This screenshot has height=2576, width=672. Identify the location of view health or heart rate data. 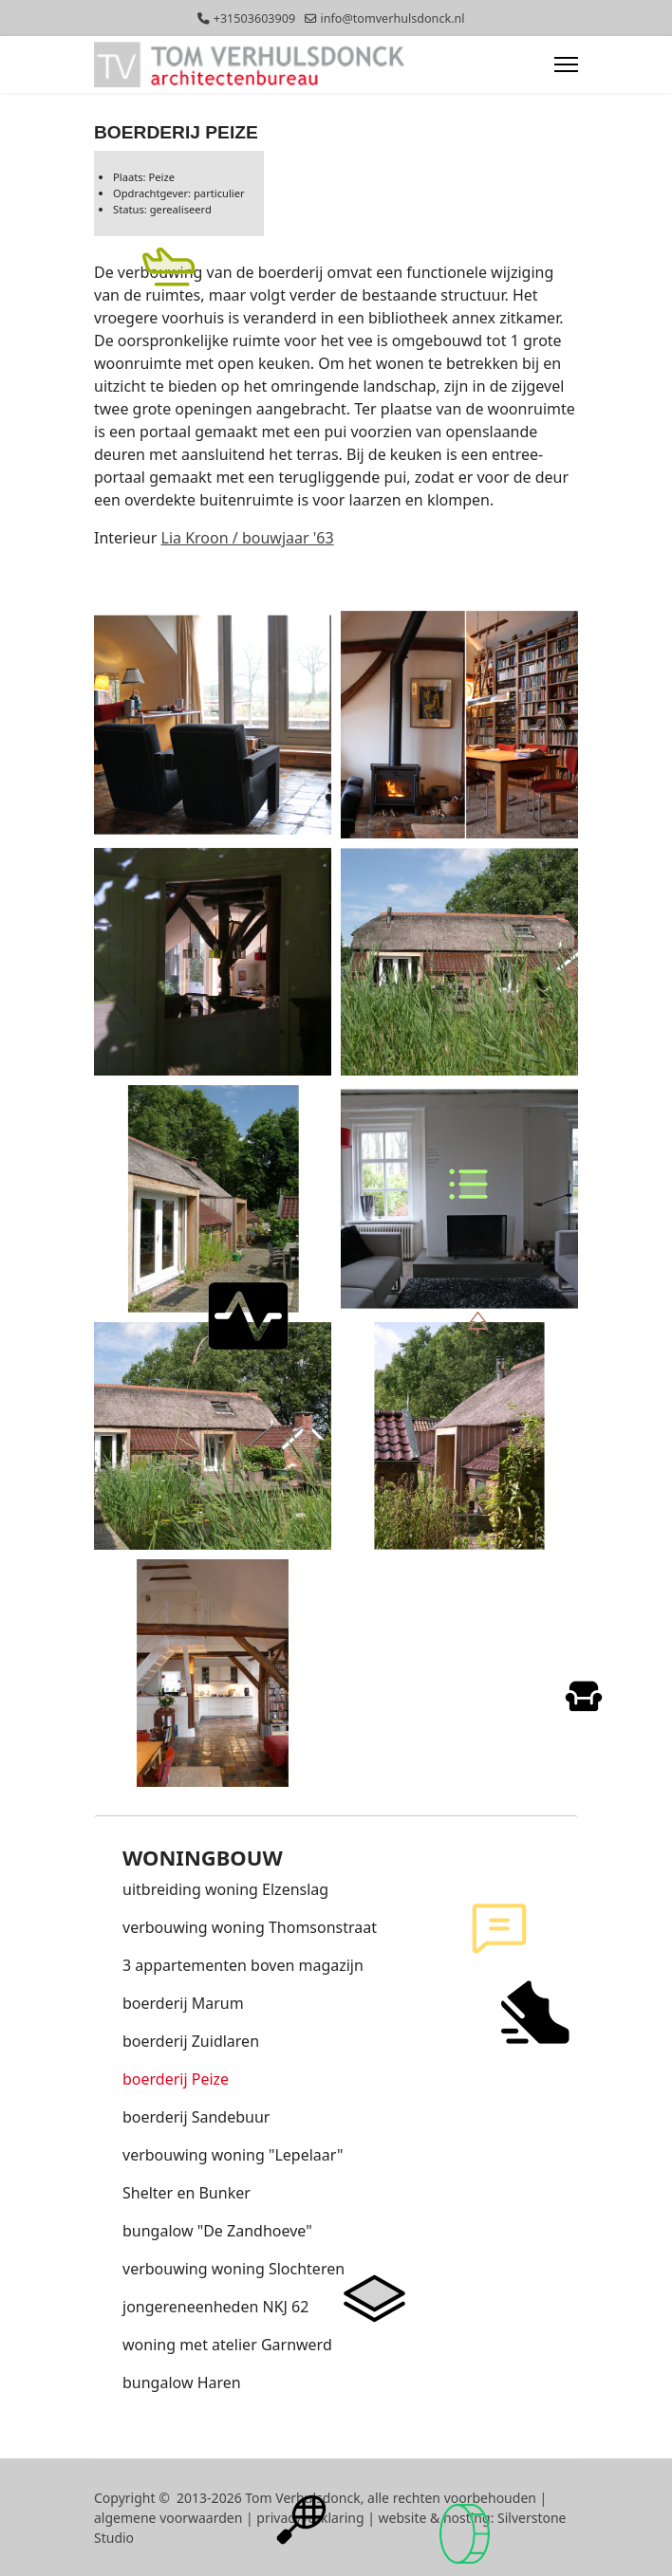
(248, 1316).